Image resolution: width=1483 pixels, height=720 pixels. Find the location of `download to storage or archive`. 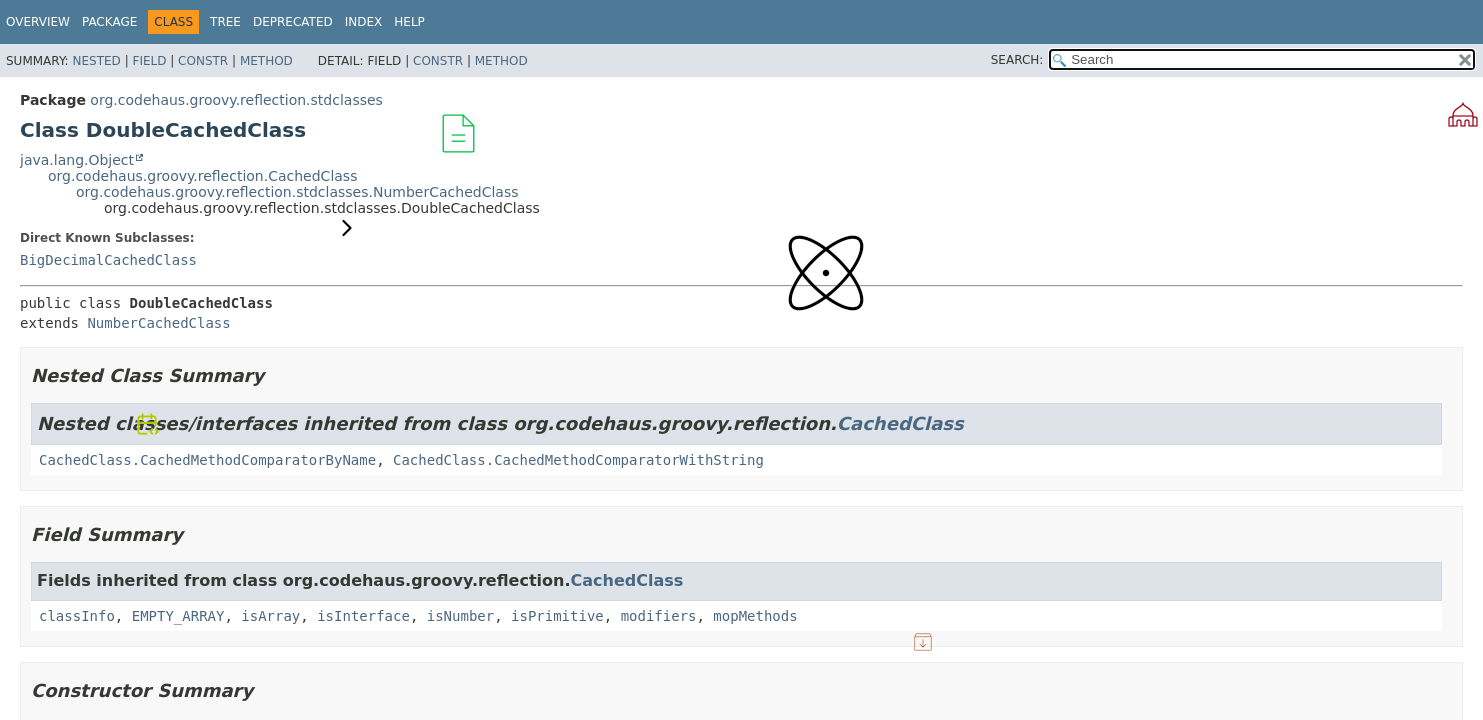

download to storage or archive is located at coordinates (923, 642).